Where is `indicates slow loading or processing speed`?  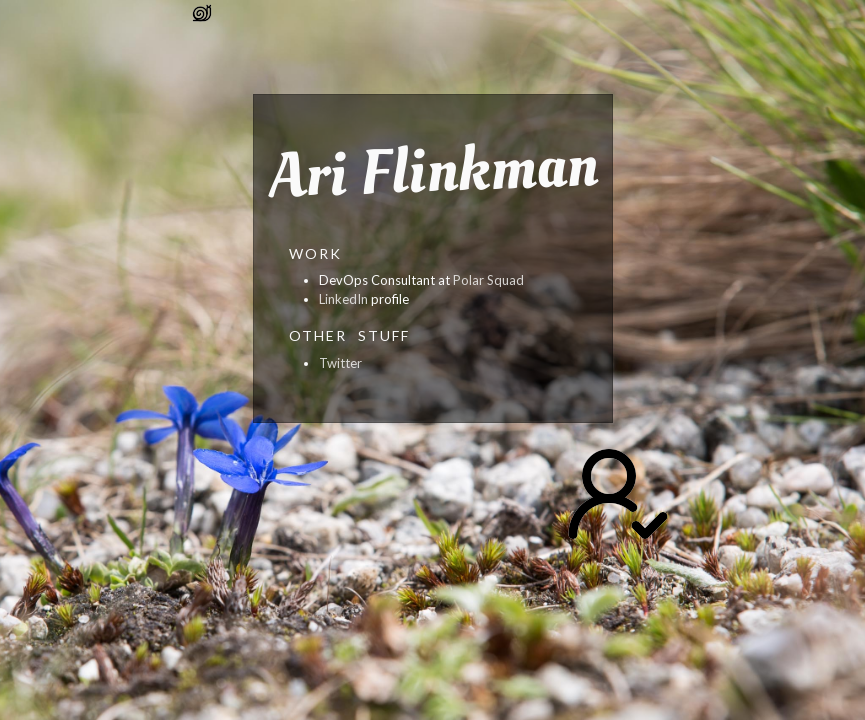
indicates slow loading or processing speed is located at coordinates (202, 13).